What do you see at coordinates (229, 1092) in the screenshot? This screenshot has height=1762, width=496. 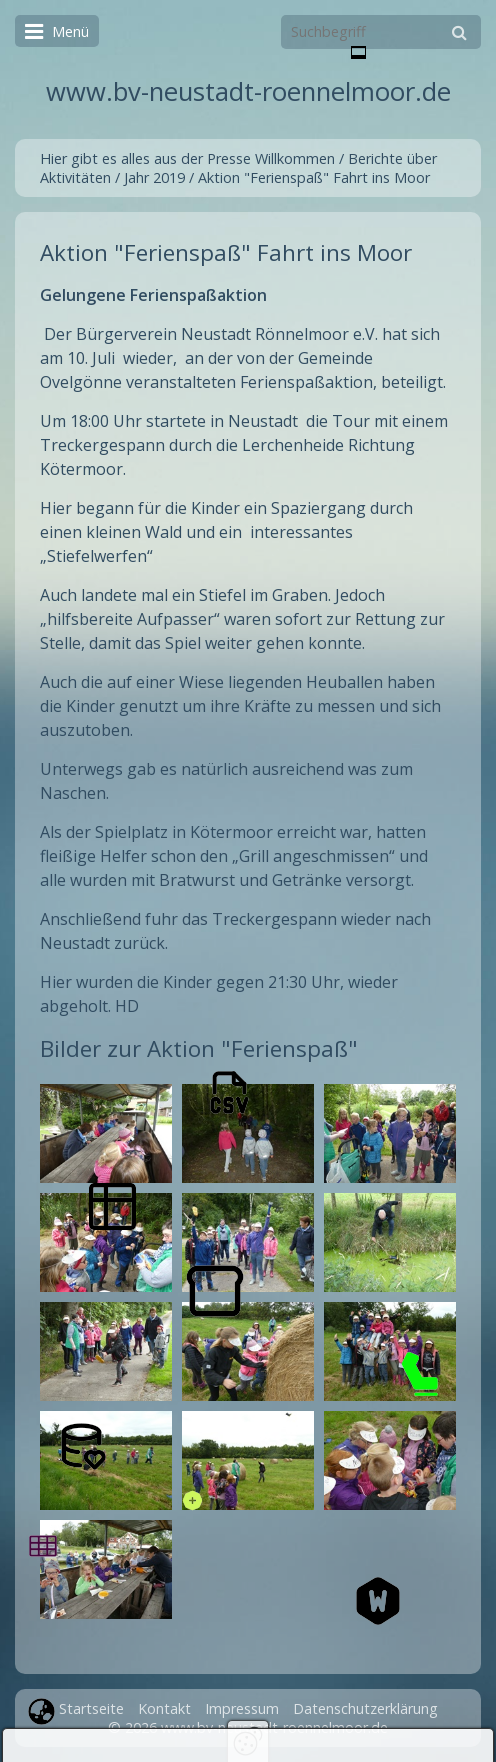 I see `indicates a CSV file type` at bounding box center [229, 1092].